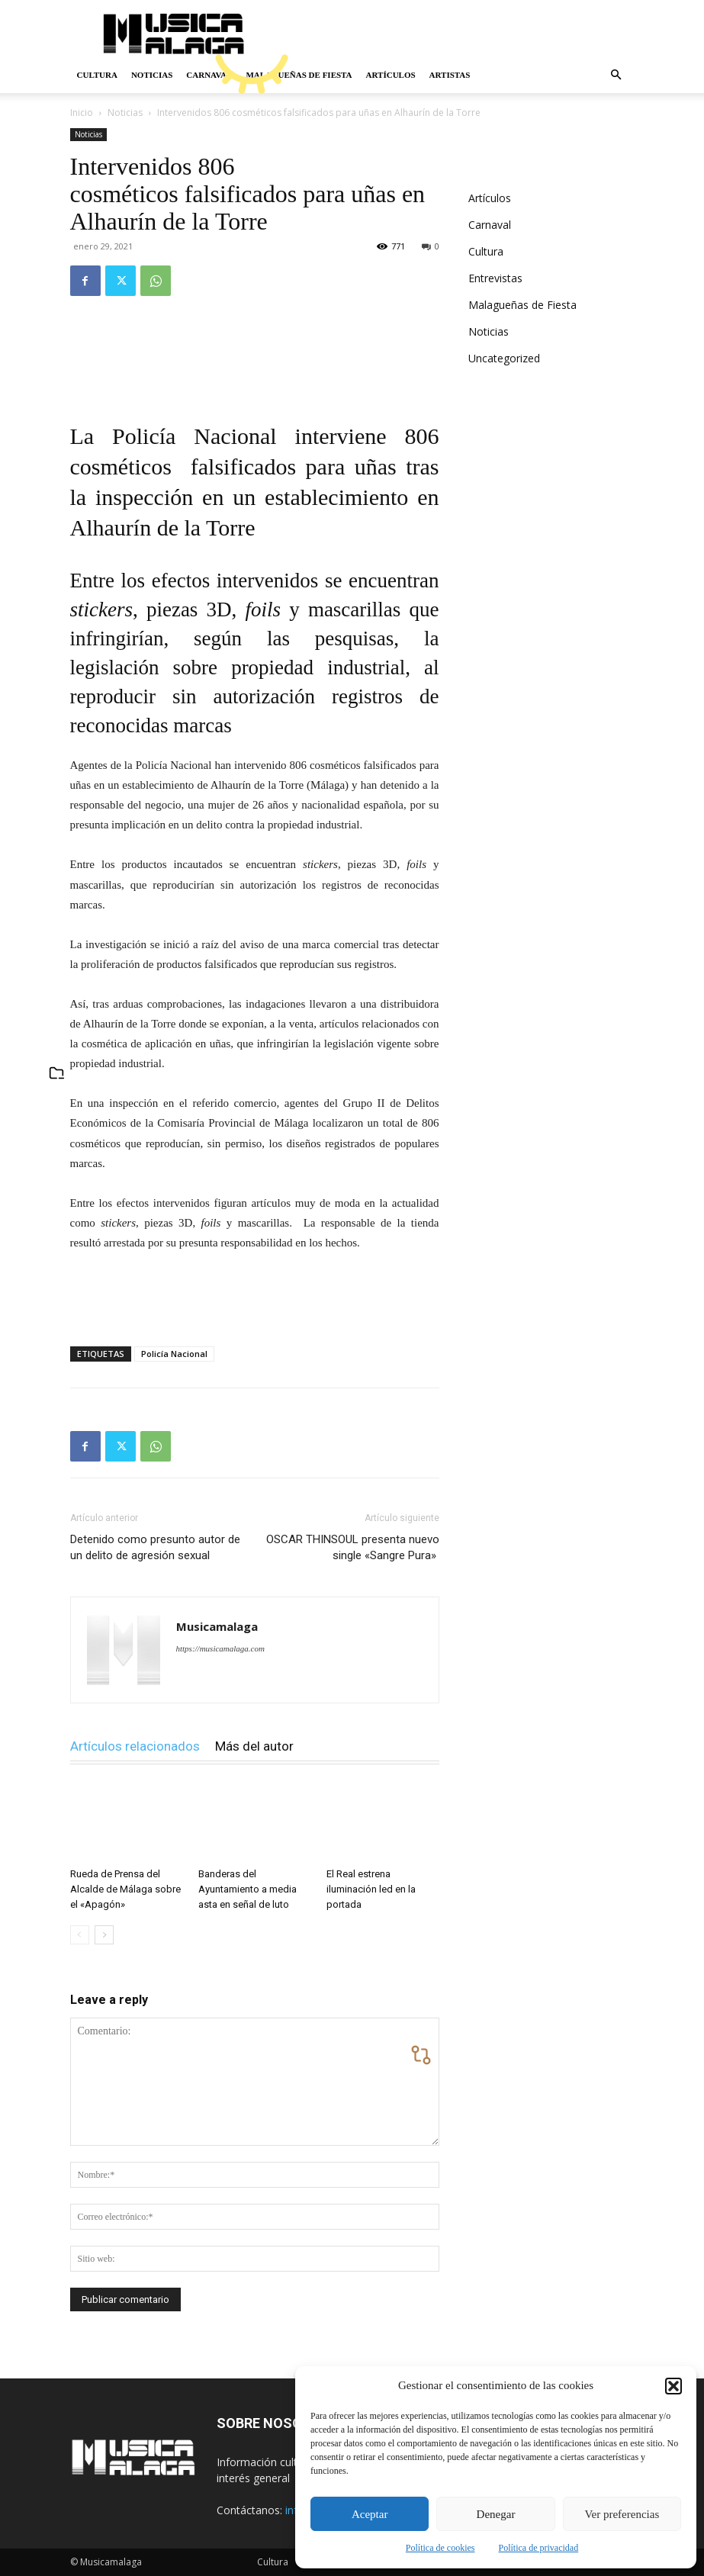 The width and height of the screenshot is (704, 2576). Describe the element at coordinates (56, 1073) in the screenshot. I see `remove a folder from your files` at that location.